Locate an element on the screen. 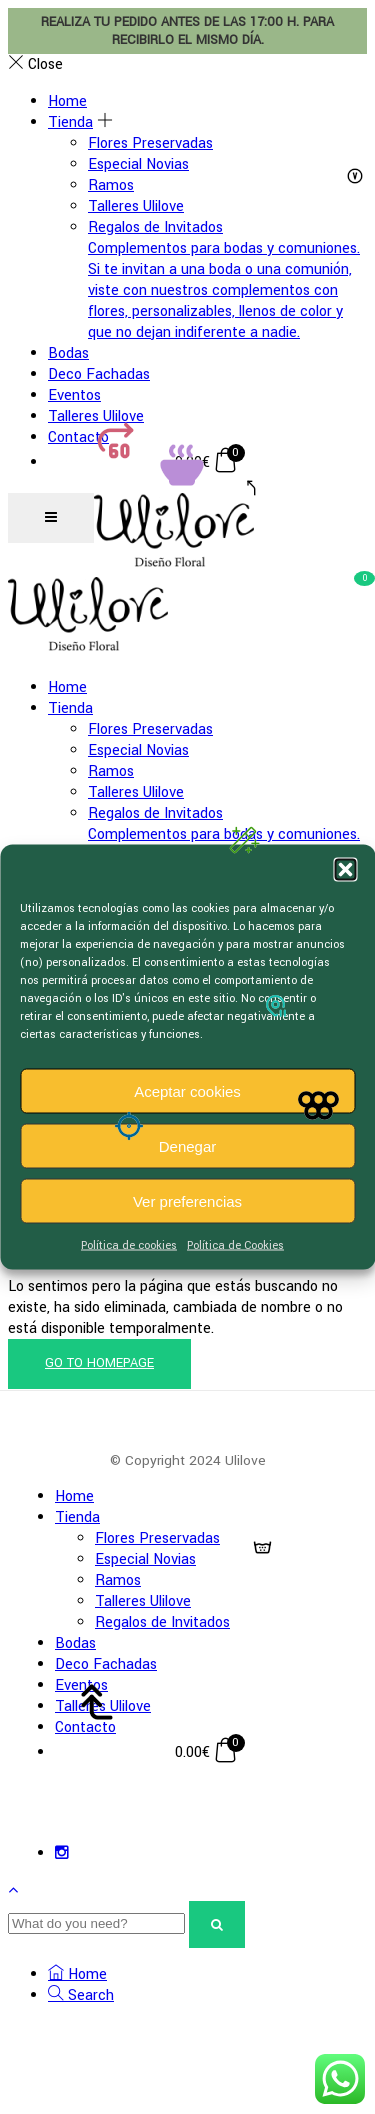 Image resolution: width=375 pixels, height=2114 pixels. browse soup or hot food options is located at coordinates (182, 464).